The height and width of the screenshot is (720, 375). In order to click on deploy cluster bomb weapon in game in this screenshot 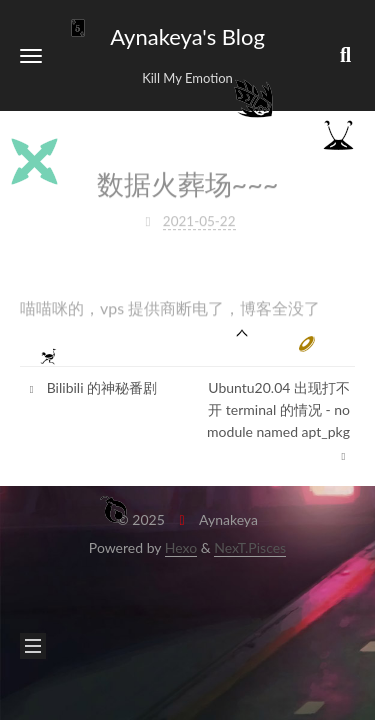, I will do `click(113, 509)`.